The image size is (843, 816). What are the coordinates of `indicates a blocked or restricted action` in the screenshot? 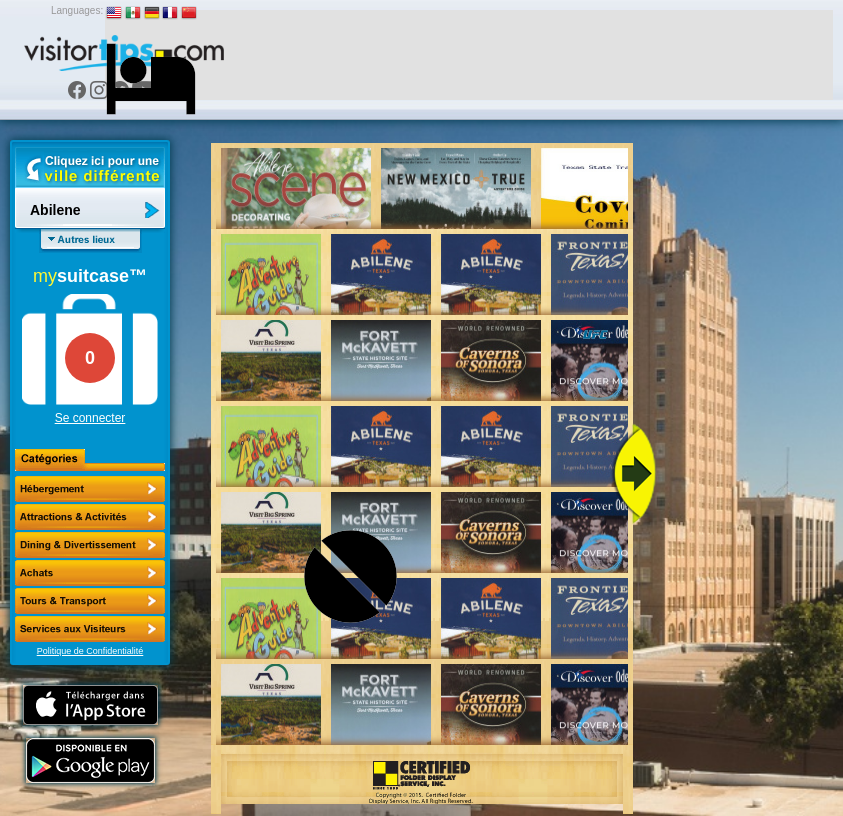 It's located at (350, 576).